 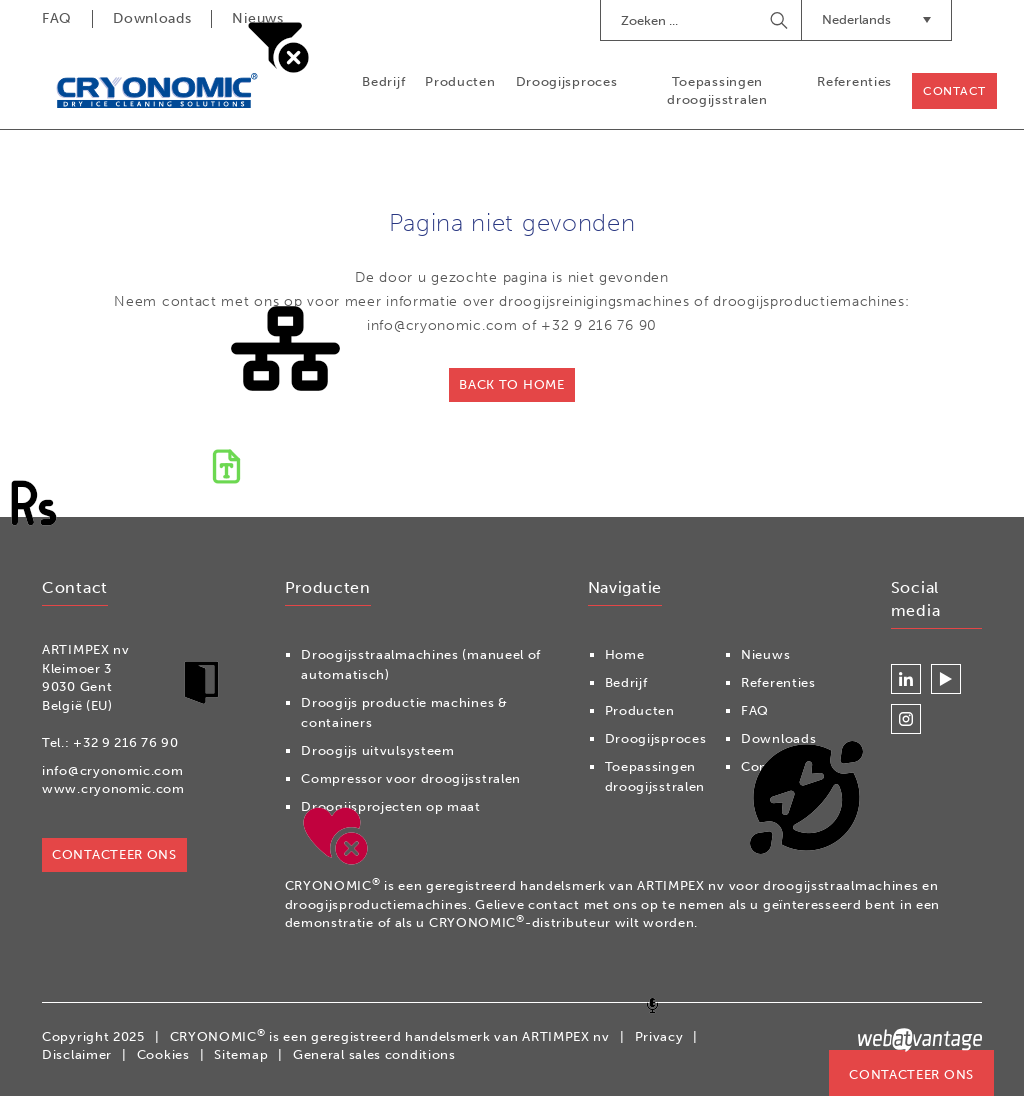 I want to click on view network connections, so click(x=285, y=348).